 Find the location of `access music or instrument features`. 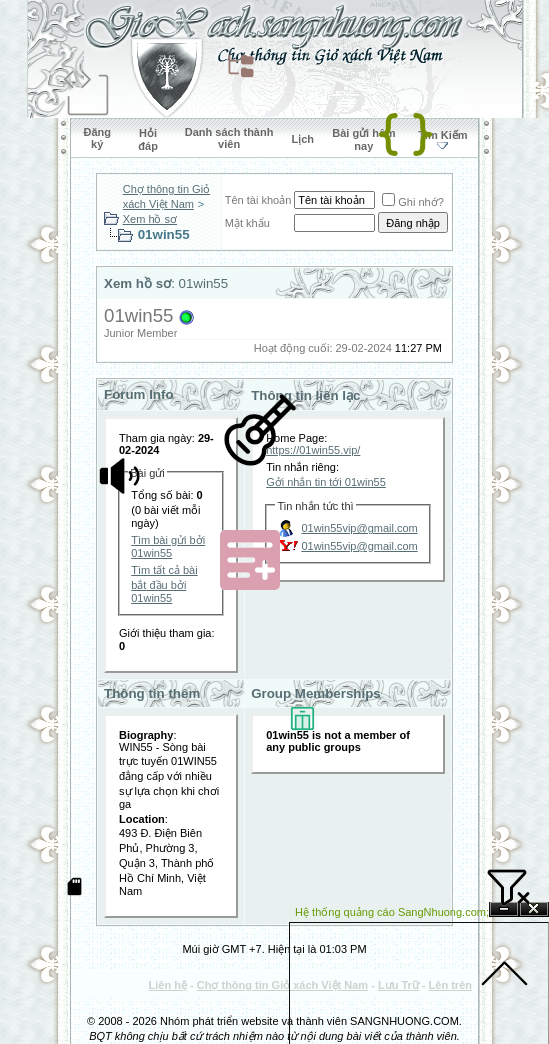

access music or instrument features is located at coordinates (259, 430).